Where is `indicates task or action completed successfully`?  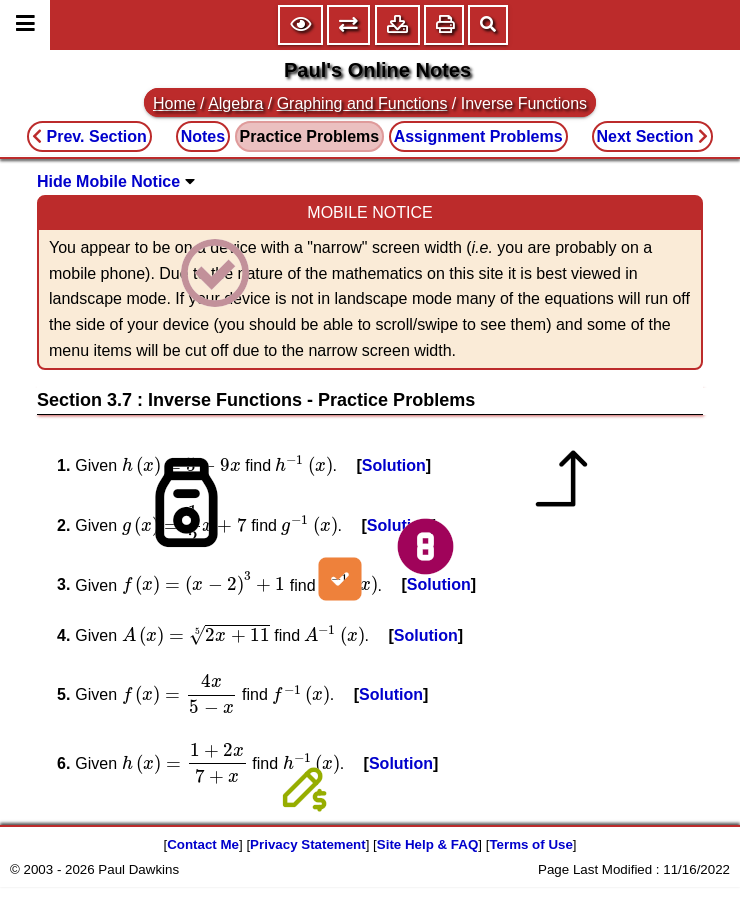
indicates task or action completed successfully is located at coordinates (215, 273).